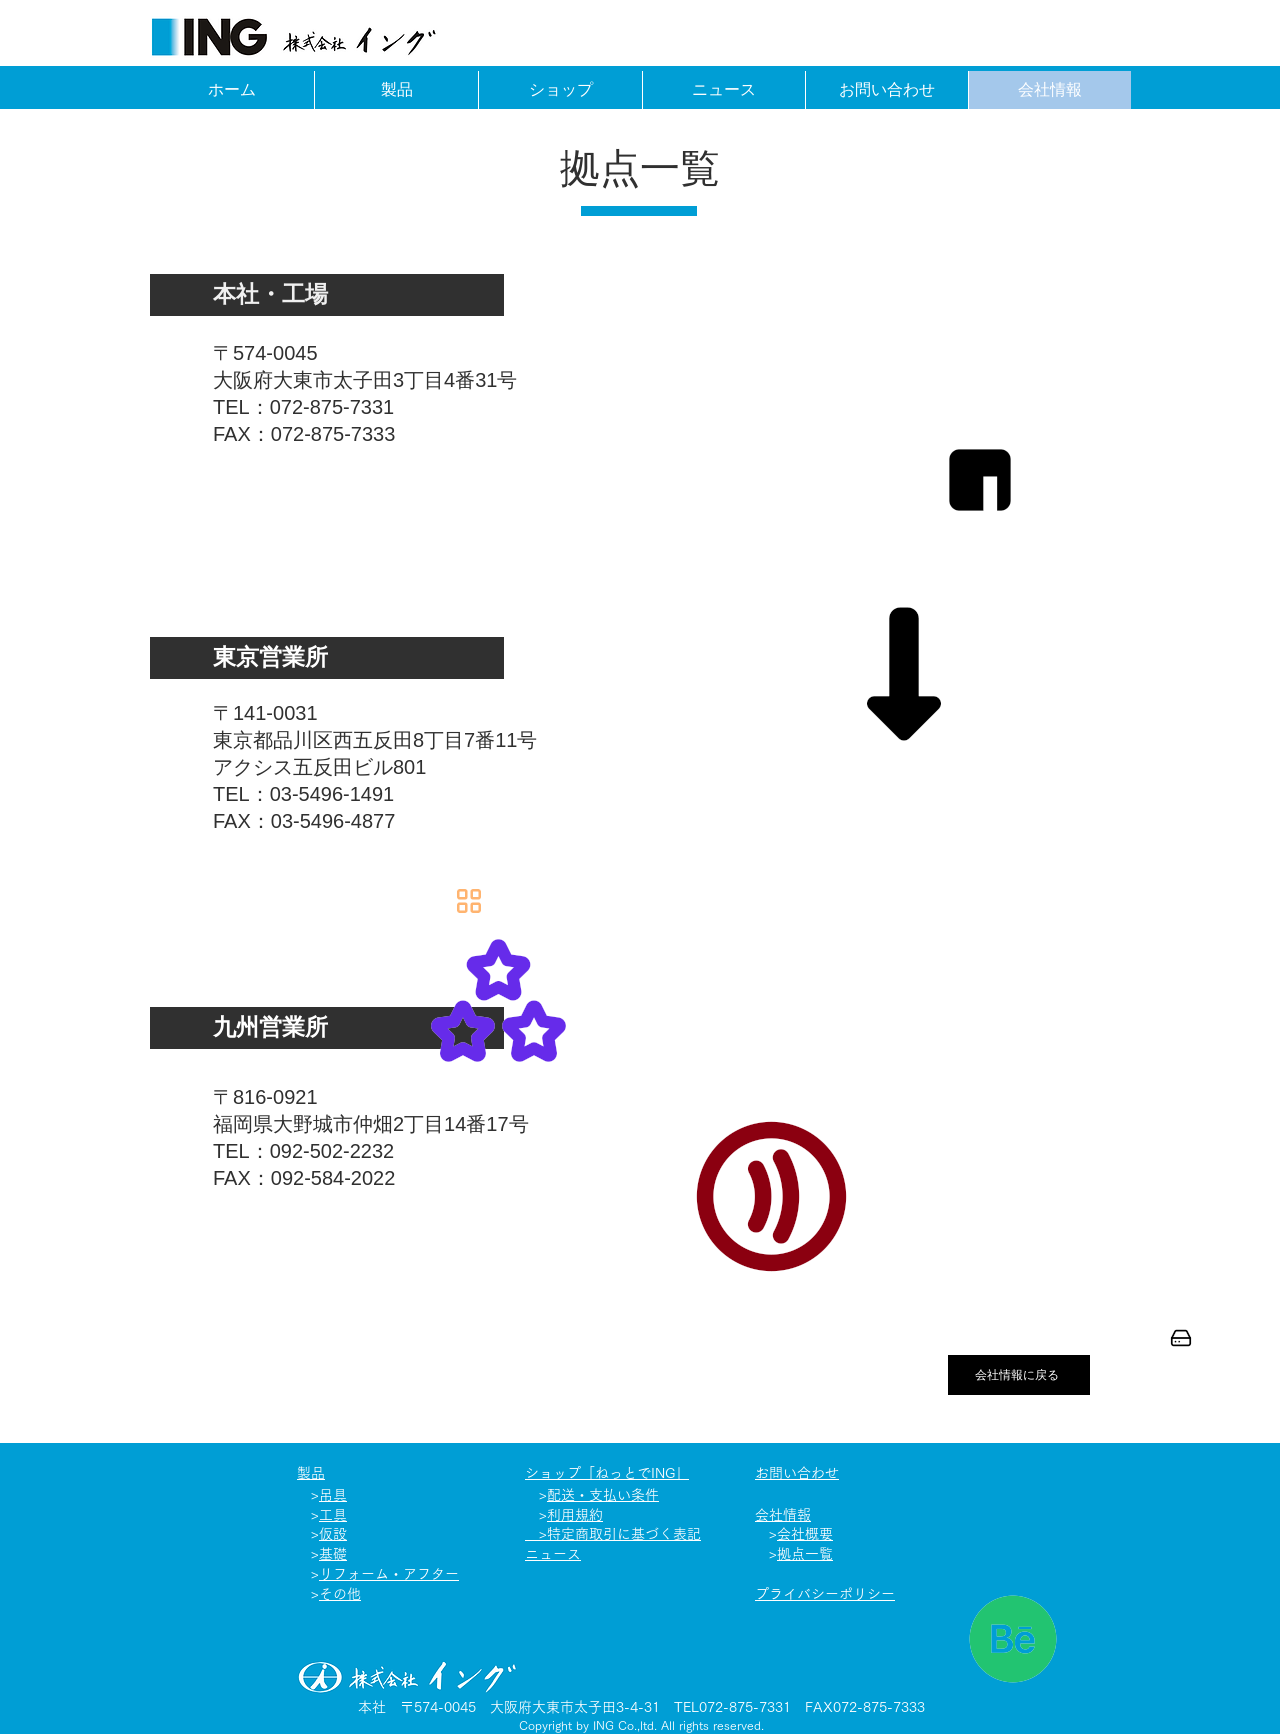  Describe the element at coordinates (771, 1196) in the screenshot. I see `tap to pay with contactless payment` at that location.